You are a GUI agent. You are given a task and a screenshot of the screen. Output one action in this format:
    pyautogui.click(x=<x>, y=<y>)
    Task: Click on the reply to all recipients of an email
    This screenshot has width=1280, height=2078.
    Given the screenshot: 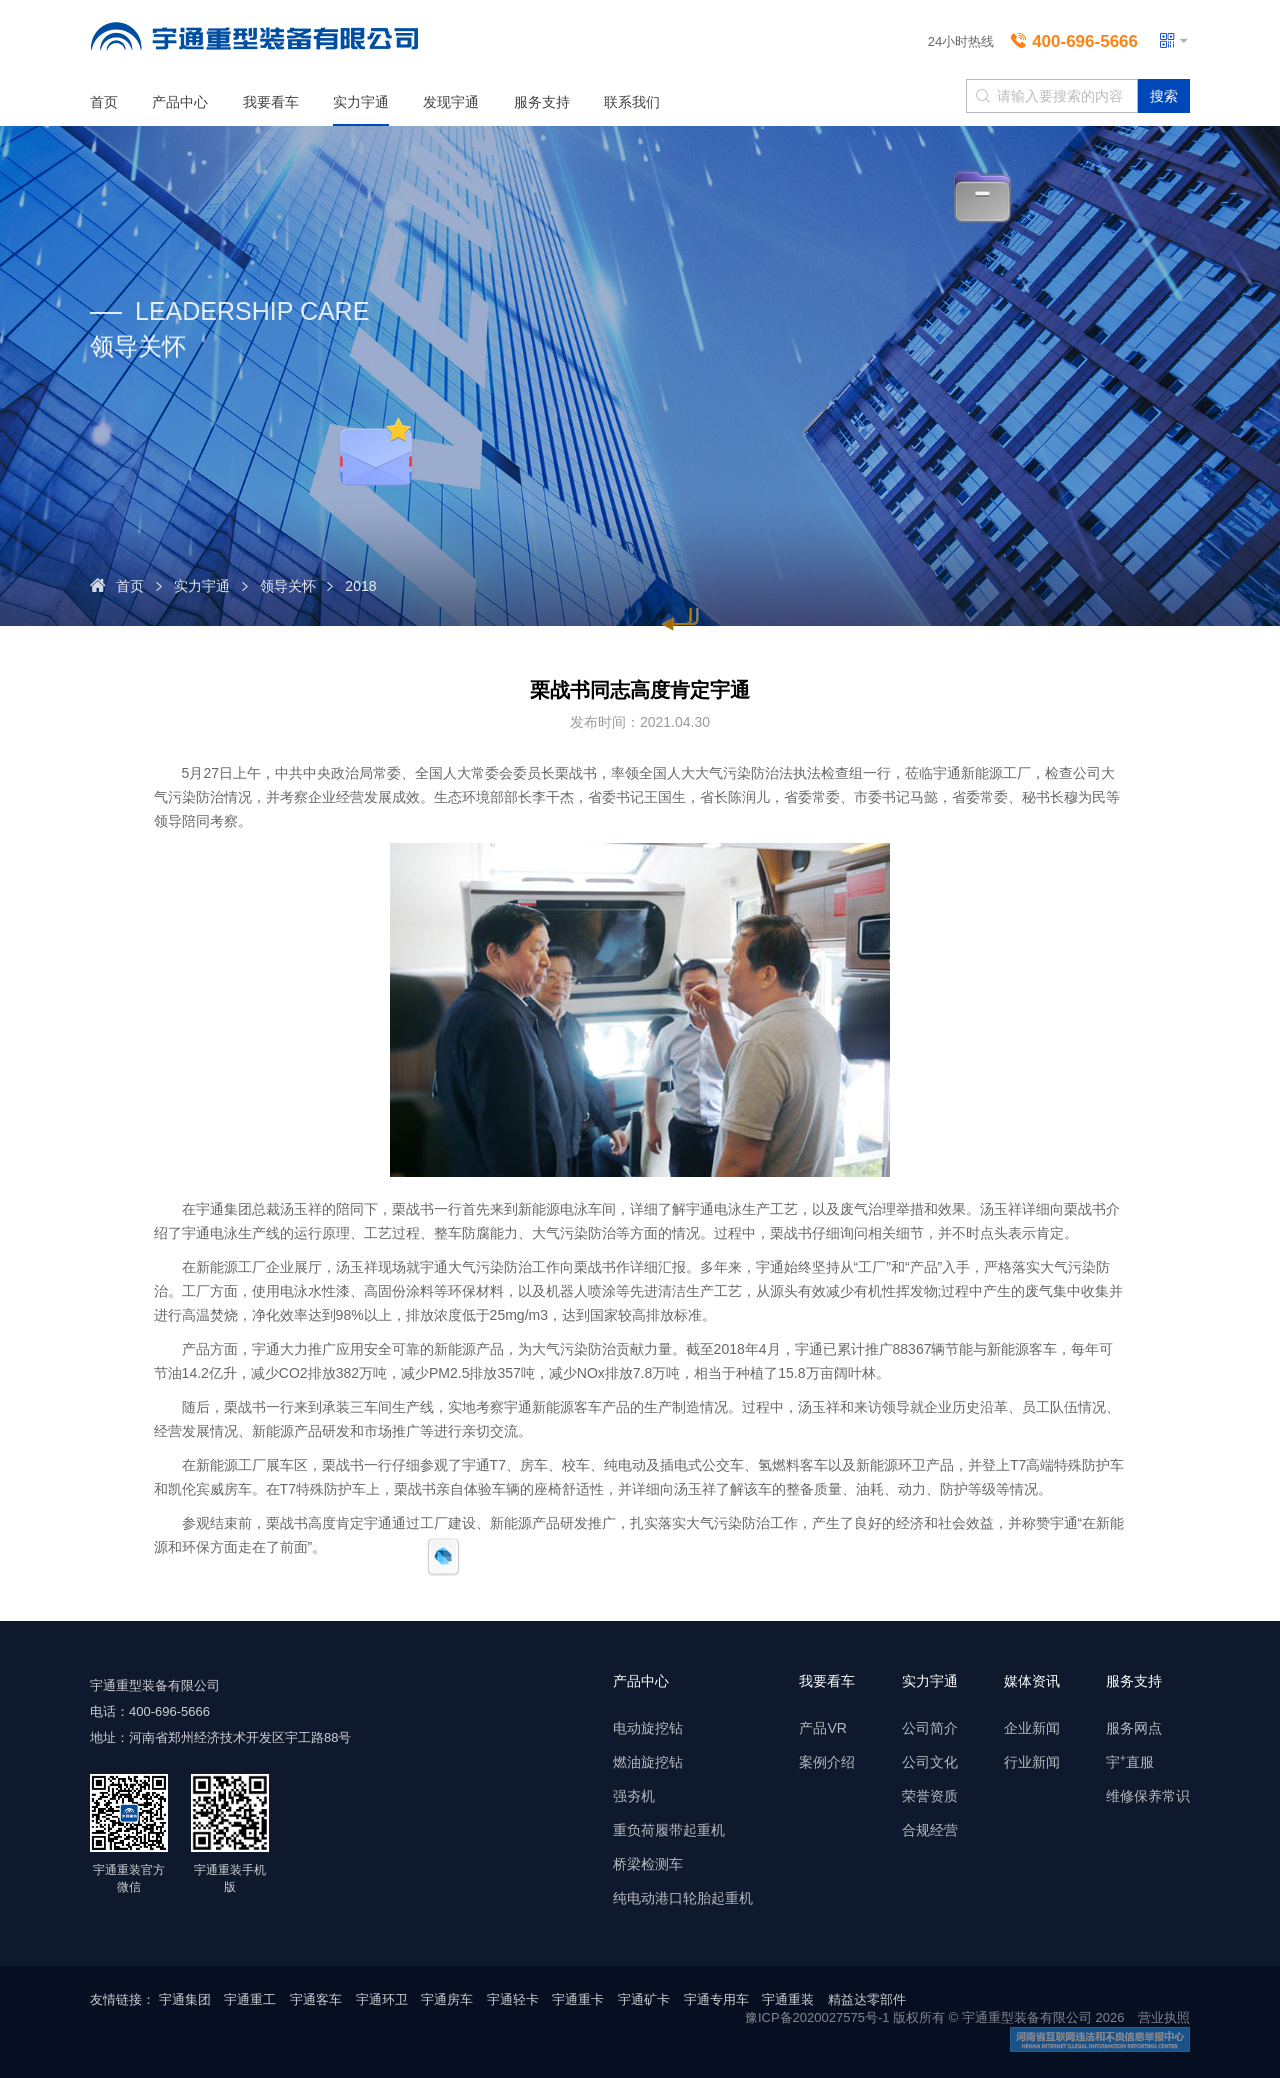 What is the action you would take?
    pyautogui.click(x=679, y=616)
    